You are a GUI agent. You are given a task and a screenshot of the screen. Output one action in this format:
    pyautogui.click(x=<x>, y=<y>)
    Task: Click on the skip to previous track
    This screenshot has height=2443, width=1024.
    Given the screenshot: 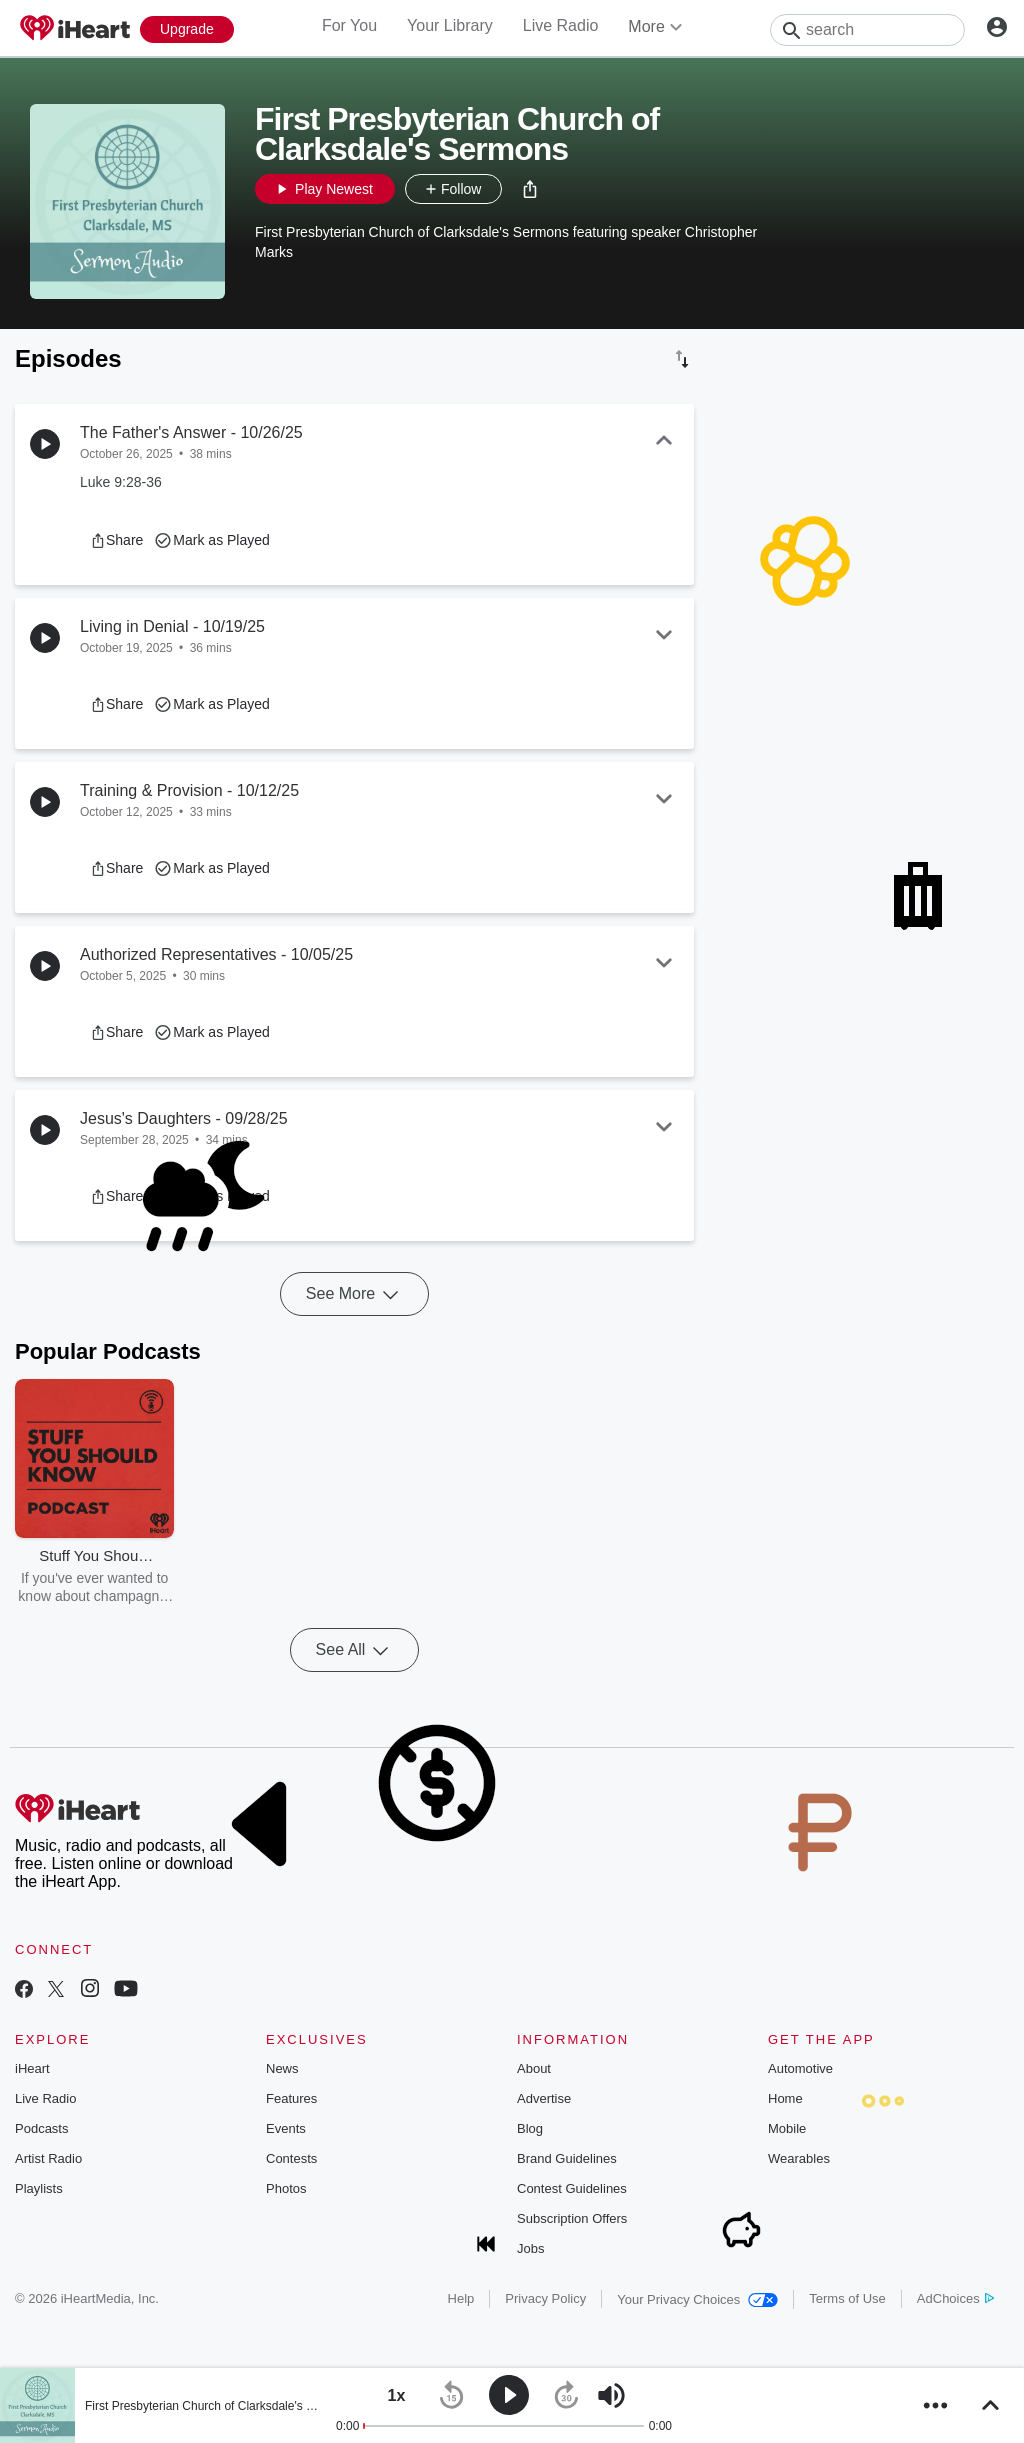 What is the action you would take?
    pyautogui.click(x=486, y=2244)
    